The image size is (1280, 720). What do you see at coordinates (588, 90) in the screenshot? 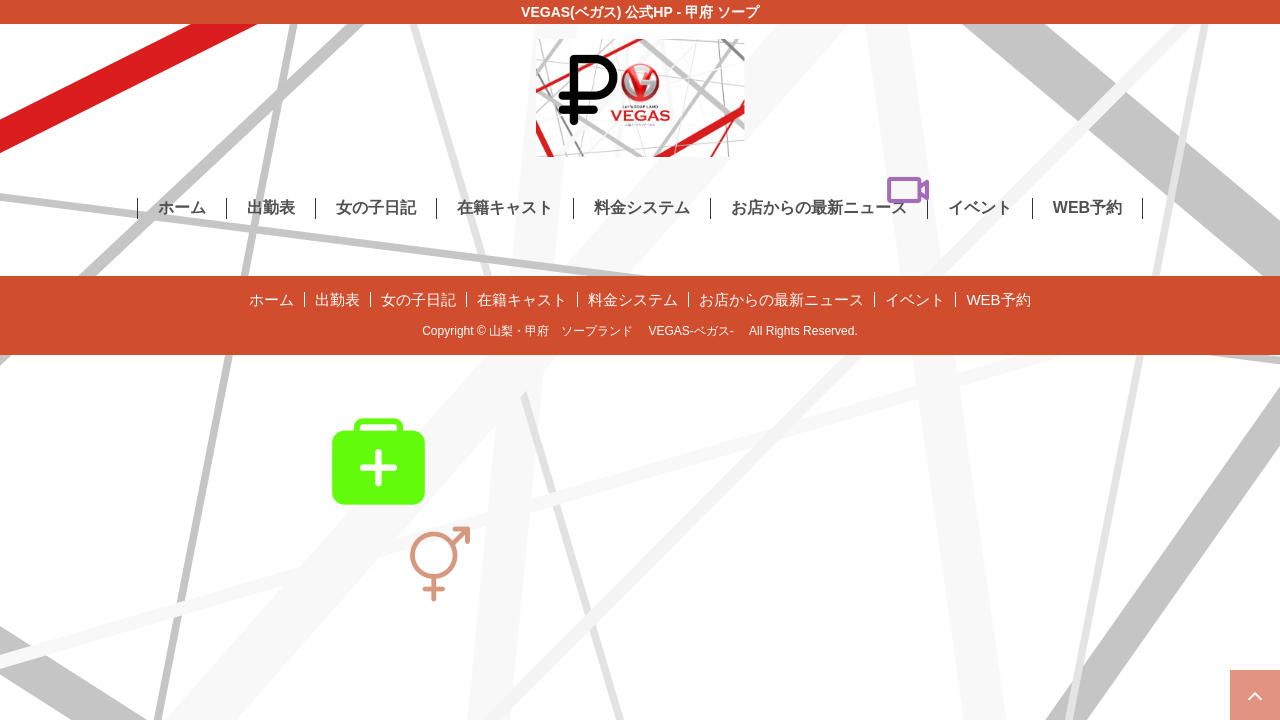
I see `indicates russian ruble currency` at bounding box center [588, 90].